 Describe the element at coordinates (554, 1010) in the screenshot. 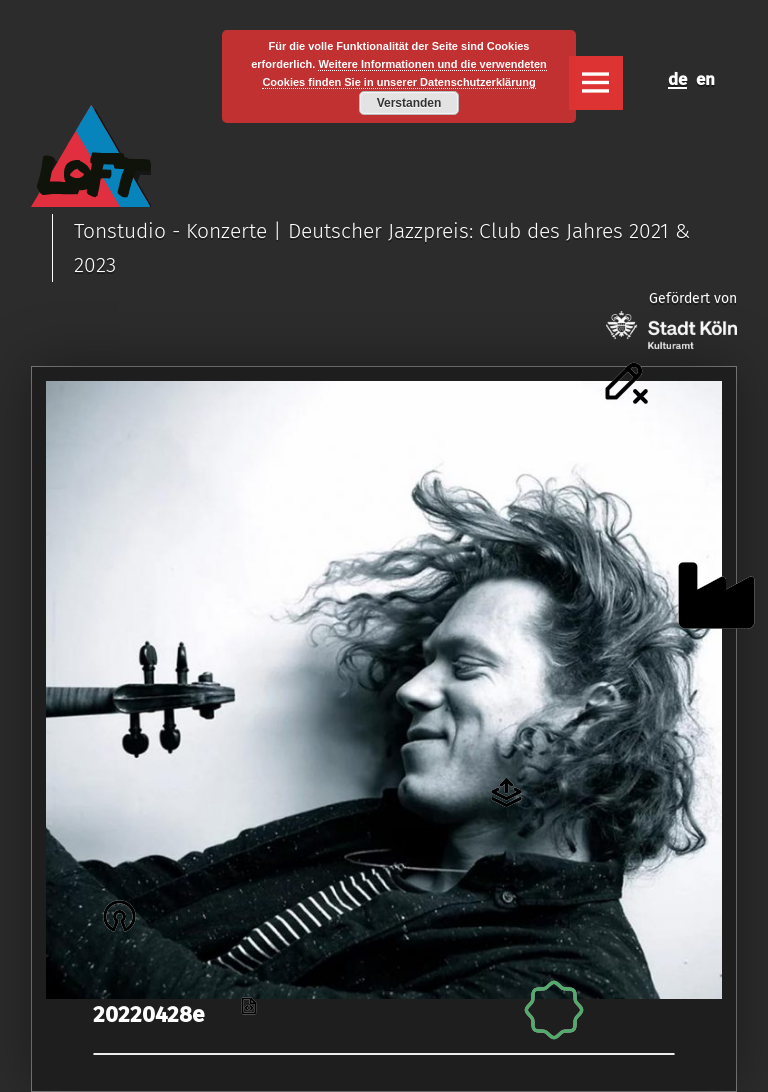

I see `indicates a verified or certified status` at that location.